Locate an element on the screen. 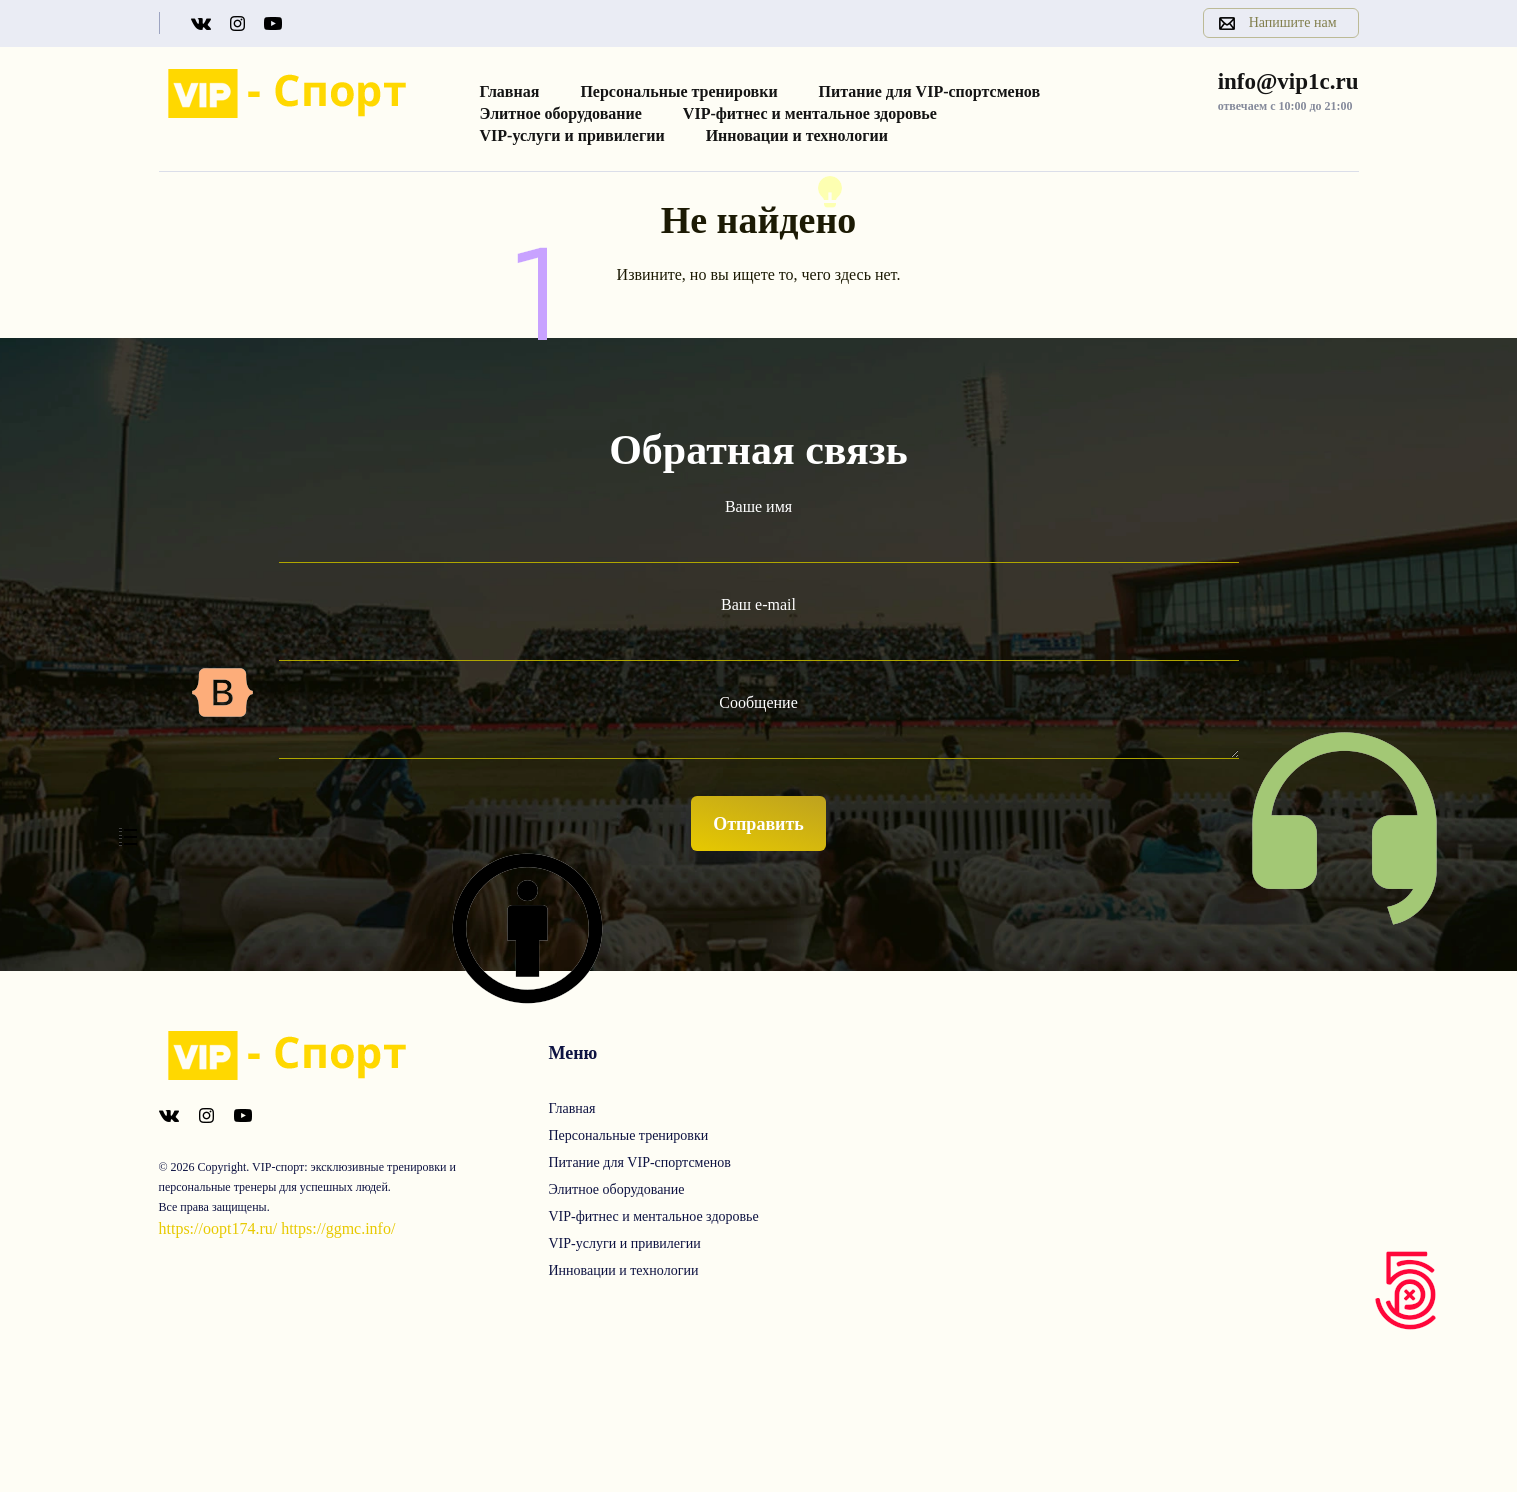 The height and width of the screenshot is (1492, 1517). access tips or helpful suggestions is located at coordinates (830, 191).